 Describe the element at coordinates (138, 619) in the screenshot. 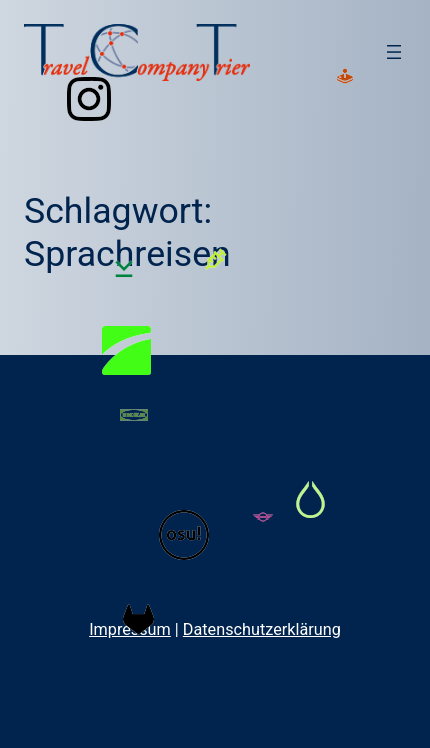

I see `open GitLab repository` at that location.